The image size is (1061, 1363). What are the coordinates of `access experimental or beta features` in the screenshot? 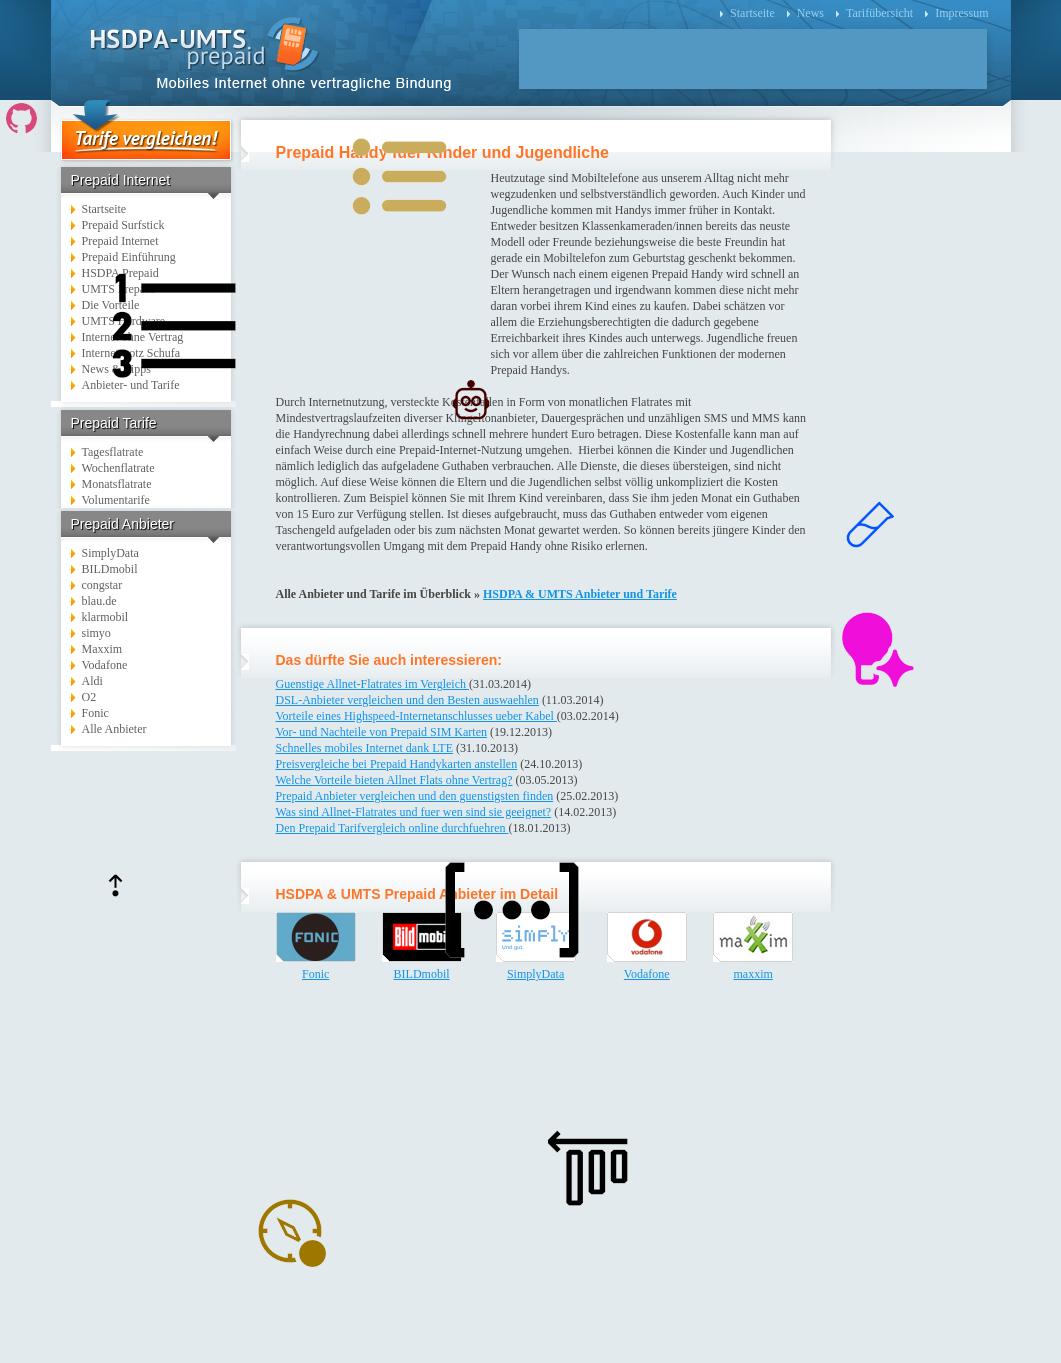 It's located at (869, 524).